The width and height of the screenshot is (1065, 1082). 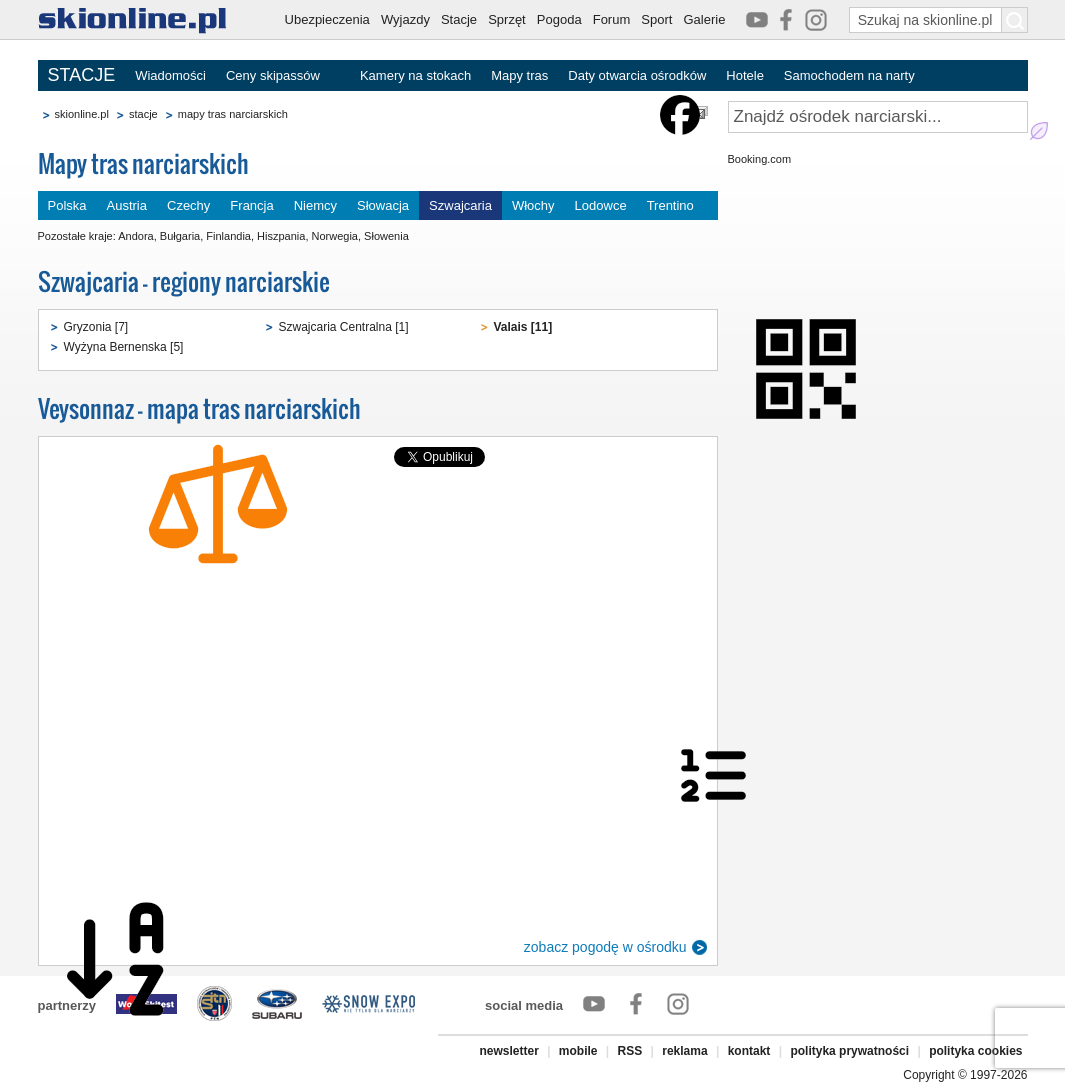 I want to click on view numbered list, so click(x=713, y=775).